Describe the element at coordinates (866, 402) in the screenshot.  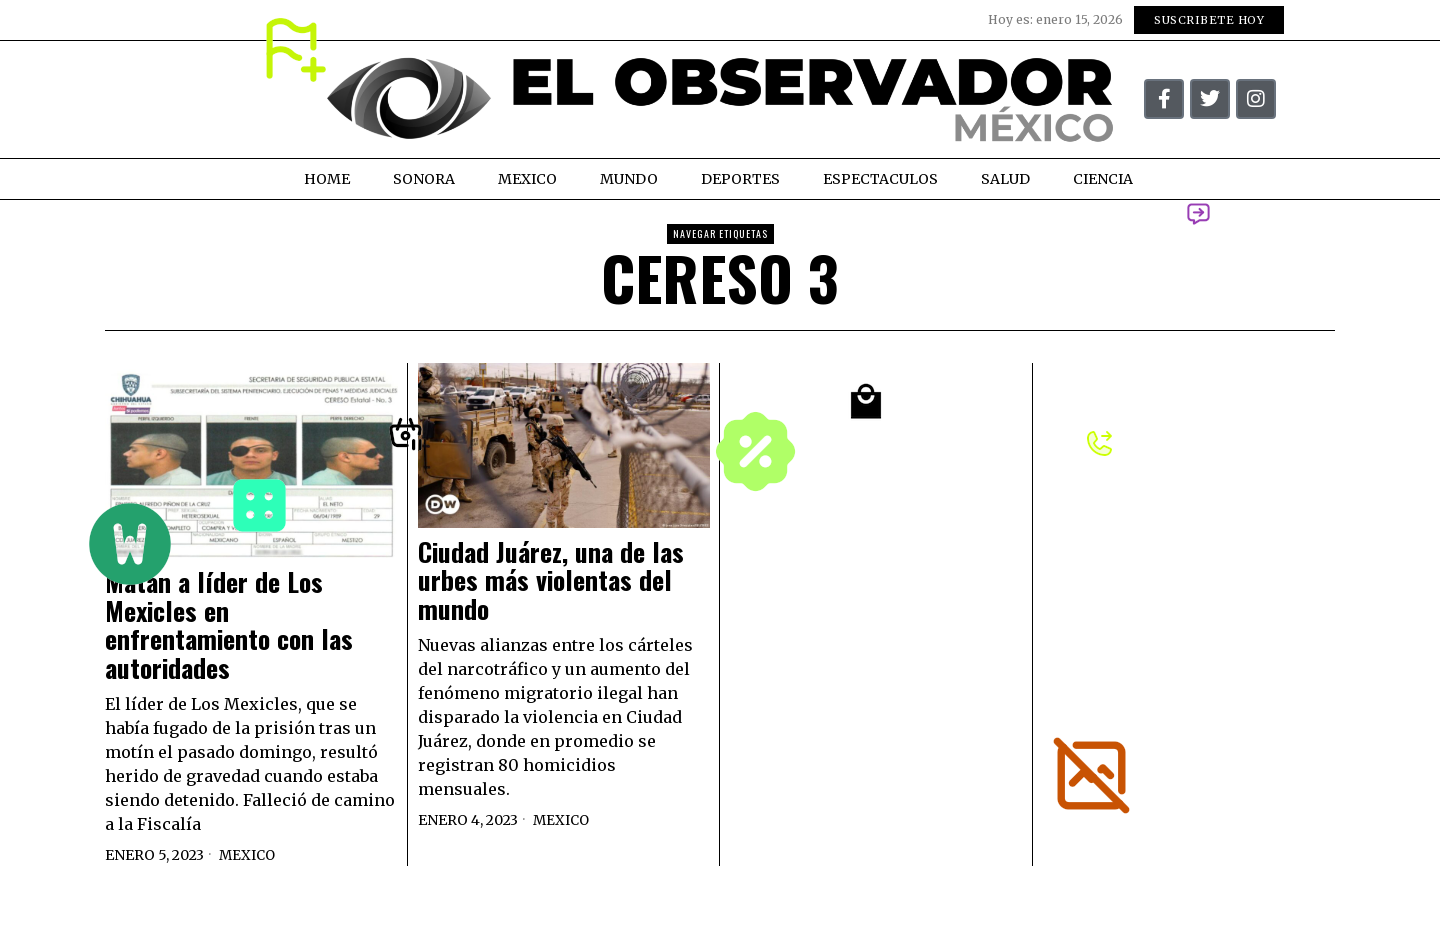
I see `open shopping bag or cart` at that location.